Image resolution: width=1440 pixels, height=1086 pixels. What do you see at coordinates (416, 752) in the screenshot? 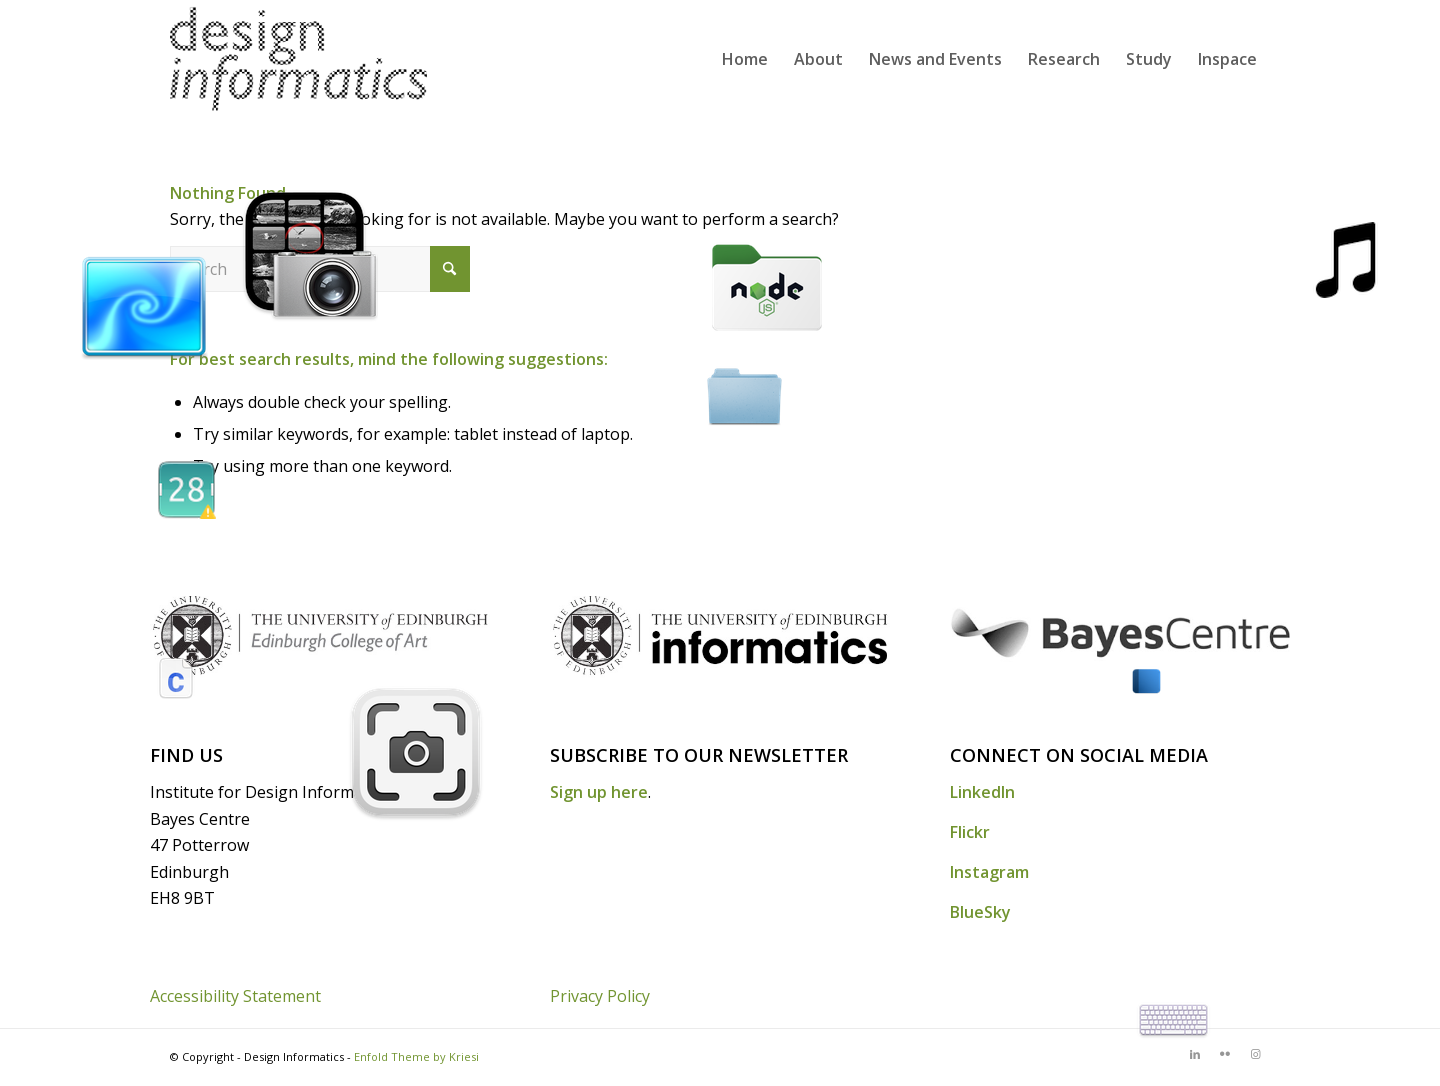
I see `capture a screenshot of your screen` at bounding box center [416, 752].